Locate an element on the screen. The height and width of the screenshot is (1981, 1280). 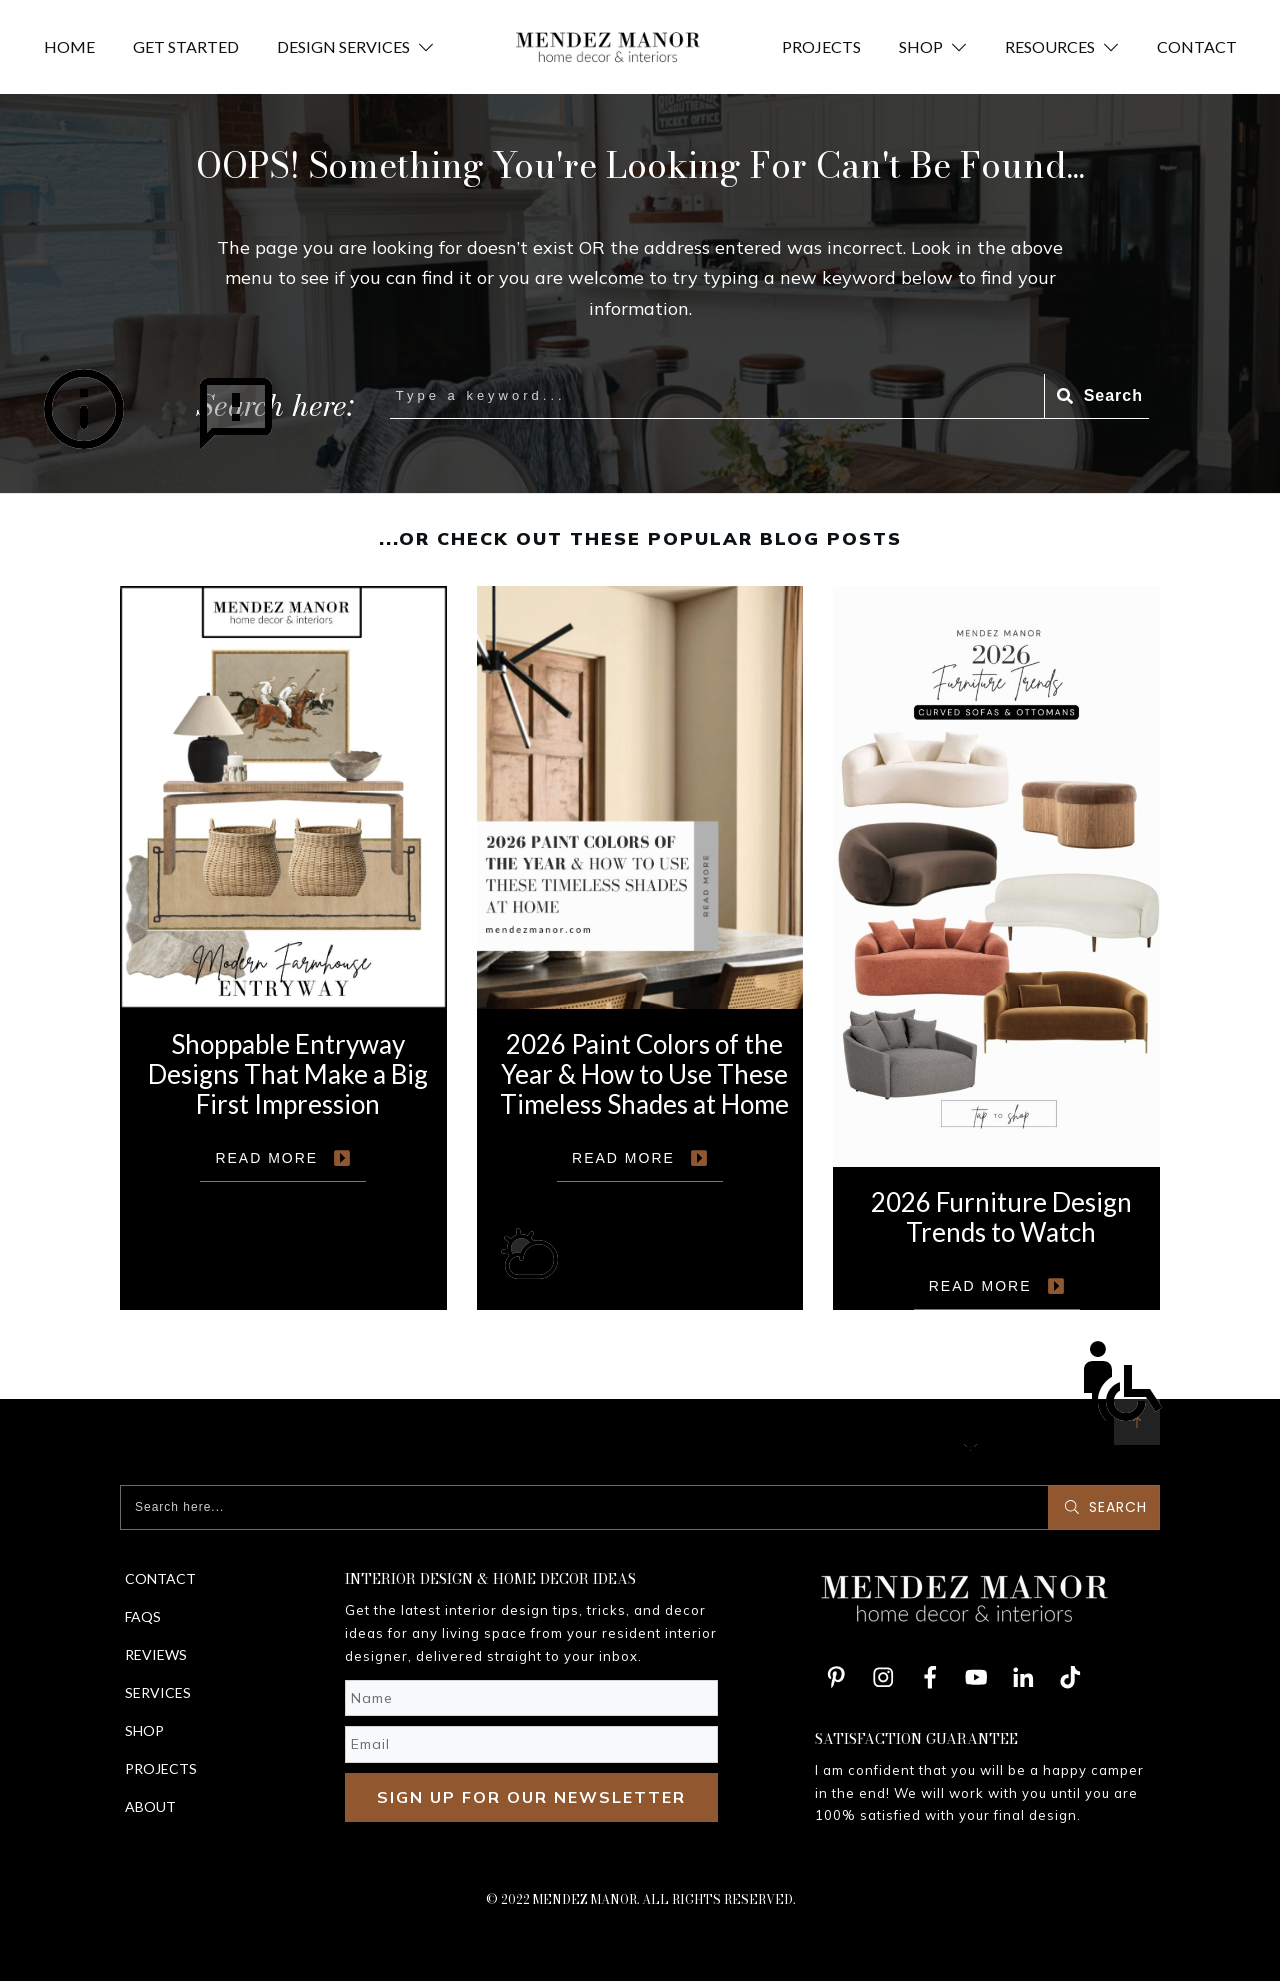
download a file or content is located at coordinates (970, 1446).